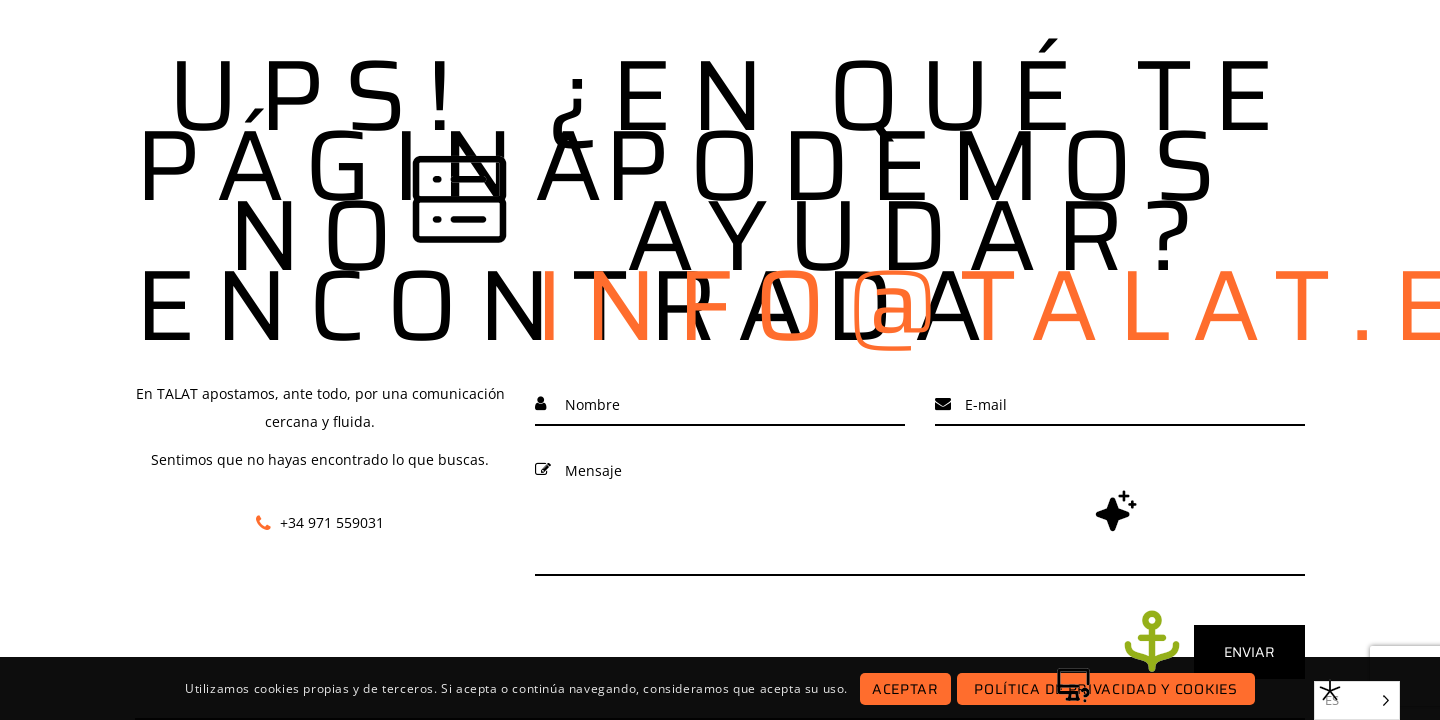  Describe the element at coordinates (1115, 511) in the screenshot. I see `indicates AI-generated or enhanced content` at that location.